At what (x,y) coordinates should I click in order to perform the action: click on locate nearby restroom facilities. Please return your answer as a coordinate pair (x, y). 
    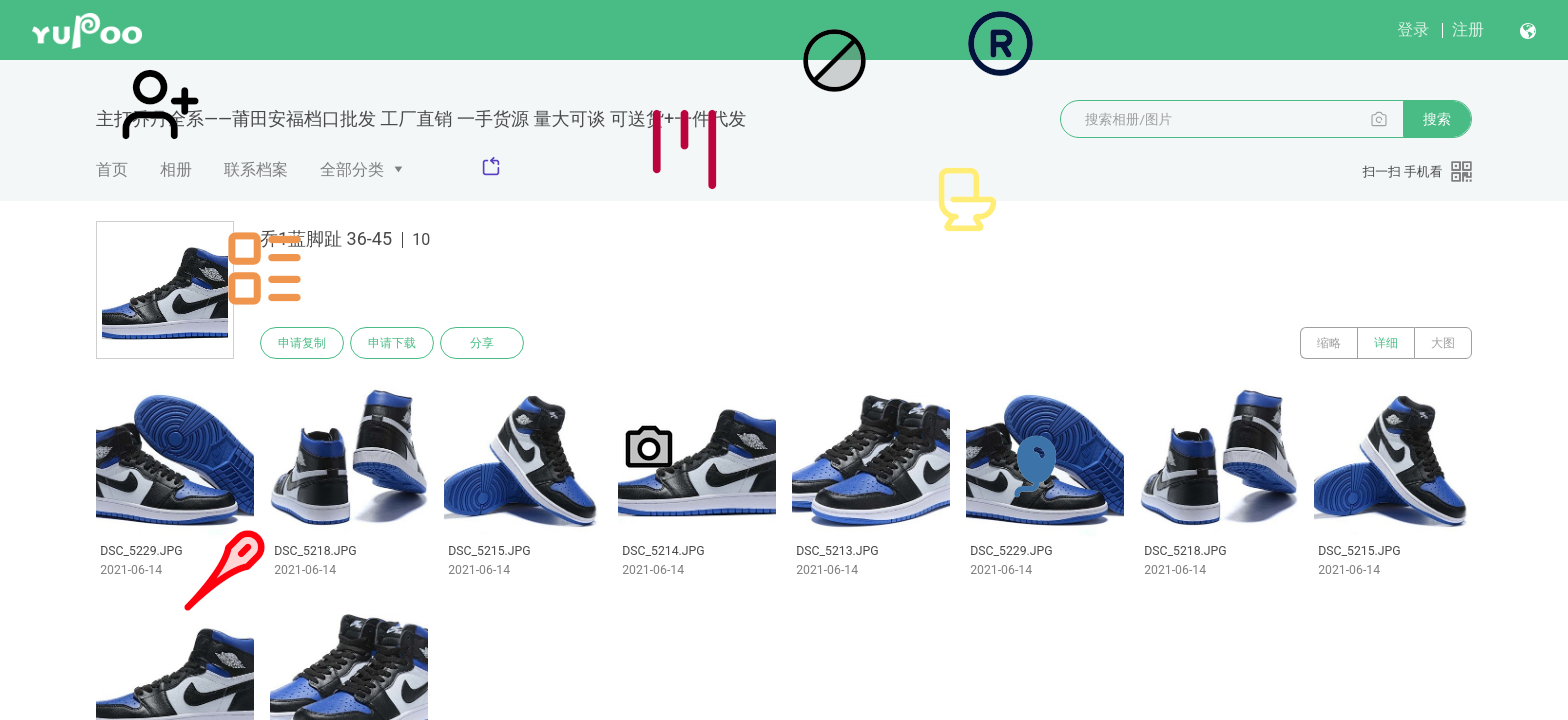
    Looking at the image, I should click on (967, 199).